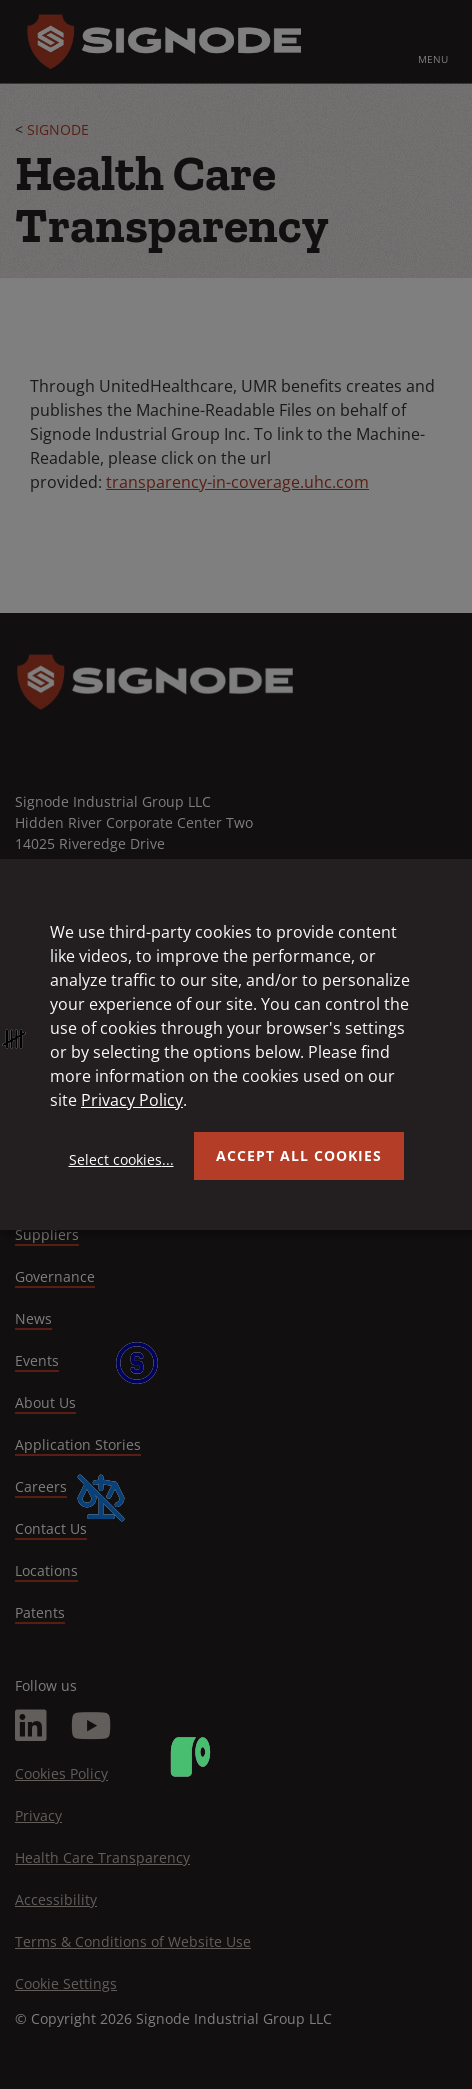  What do you see at coordinates (190, 1754) in the screenshot?
I see `toilet paper or bathroom supplies indicator` at bounding box center [190, 1754].